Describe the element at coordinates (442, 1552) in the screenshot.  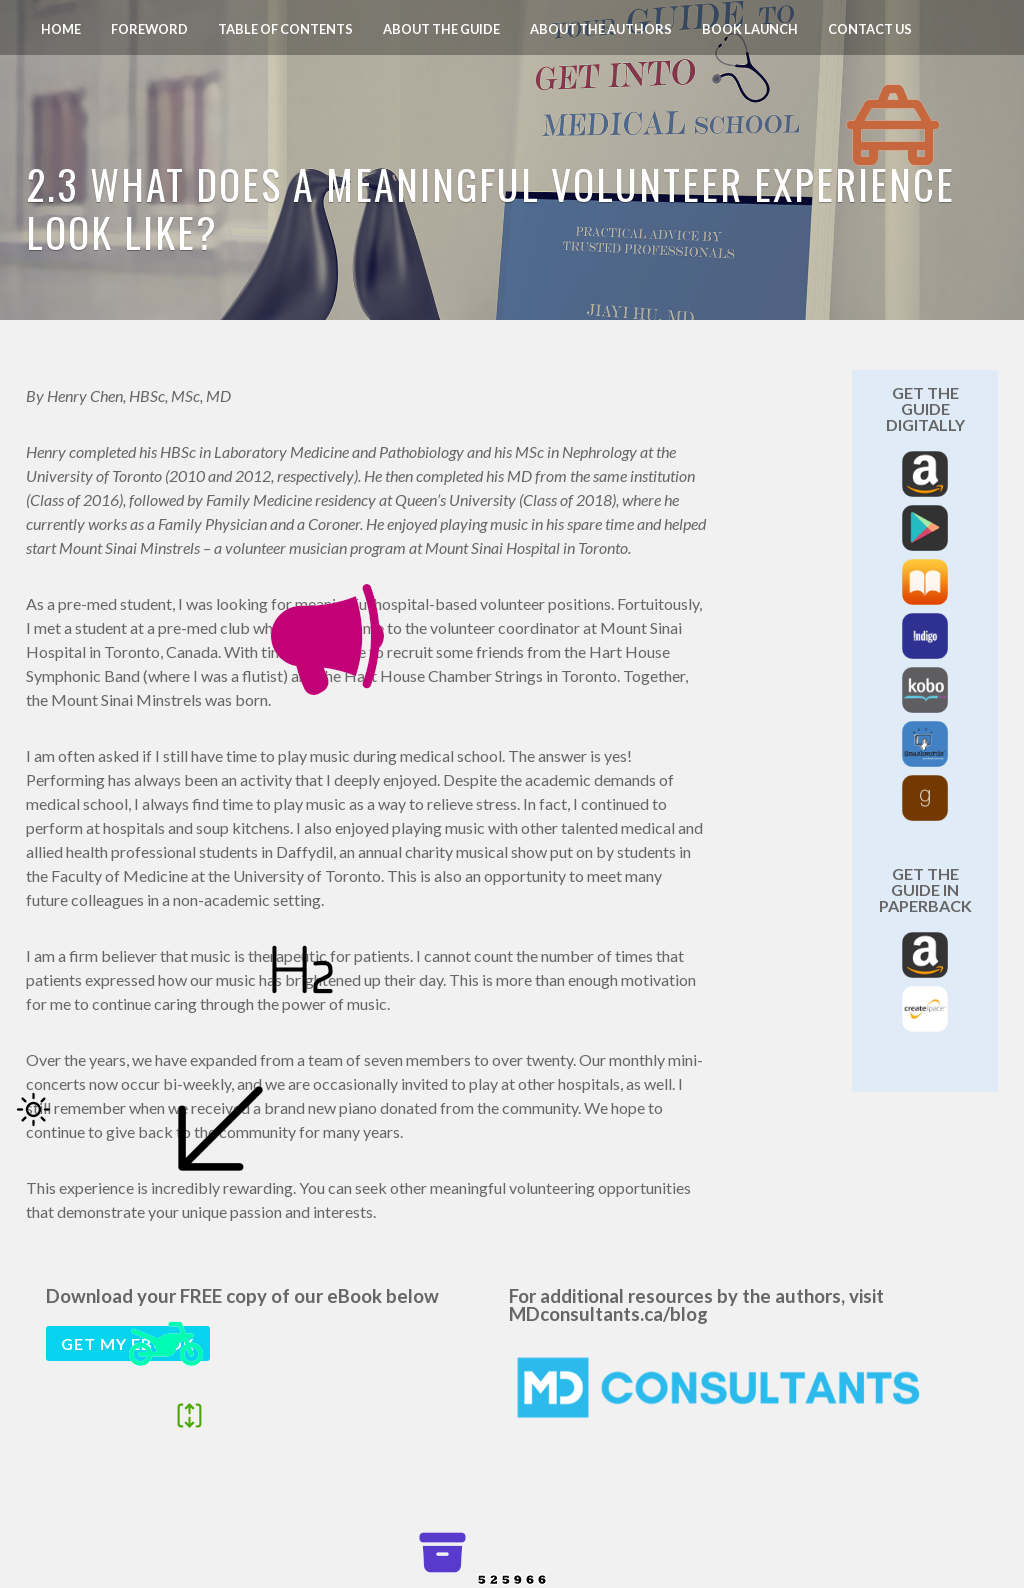
I see `archive selected items` at that location.